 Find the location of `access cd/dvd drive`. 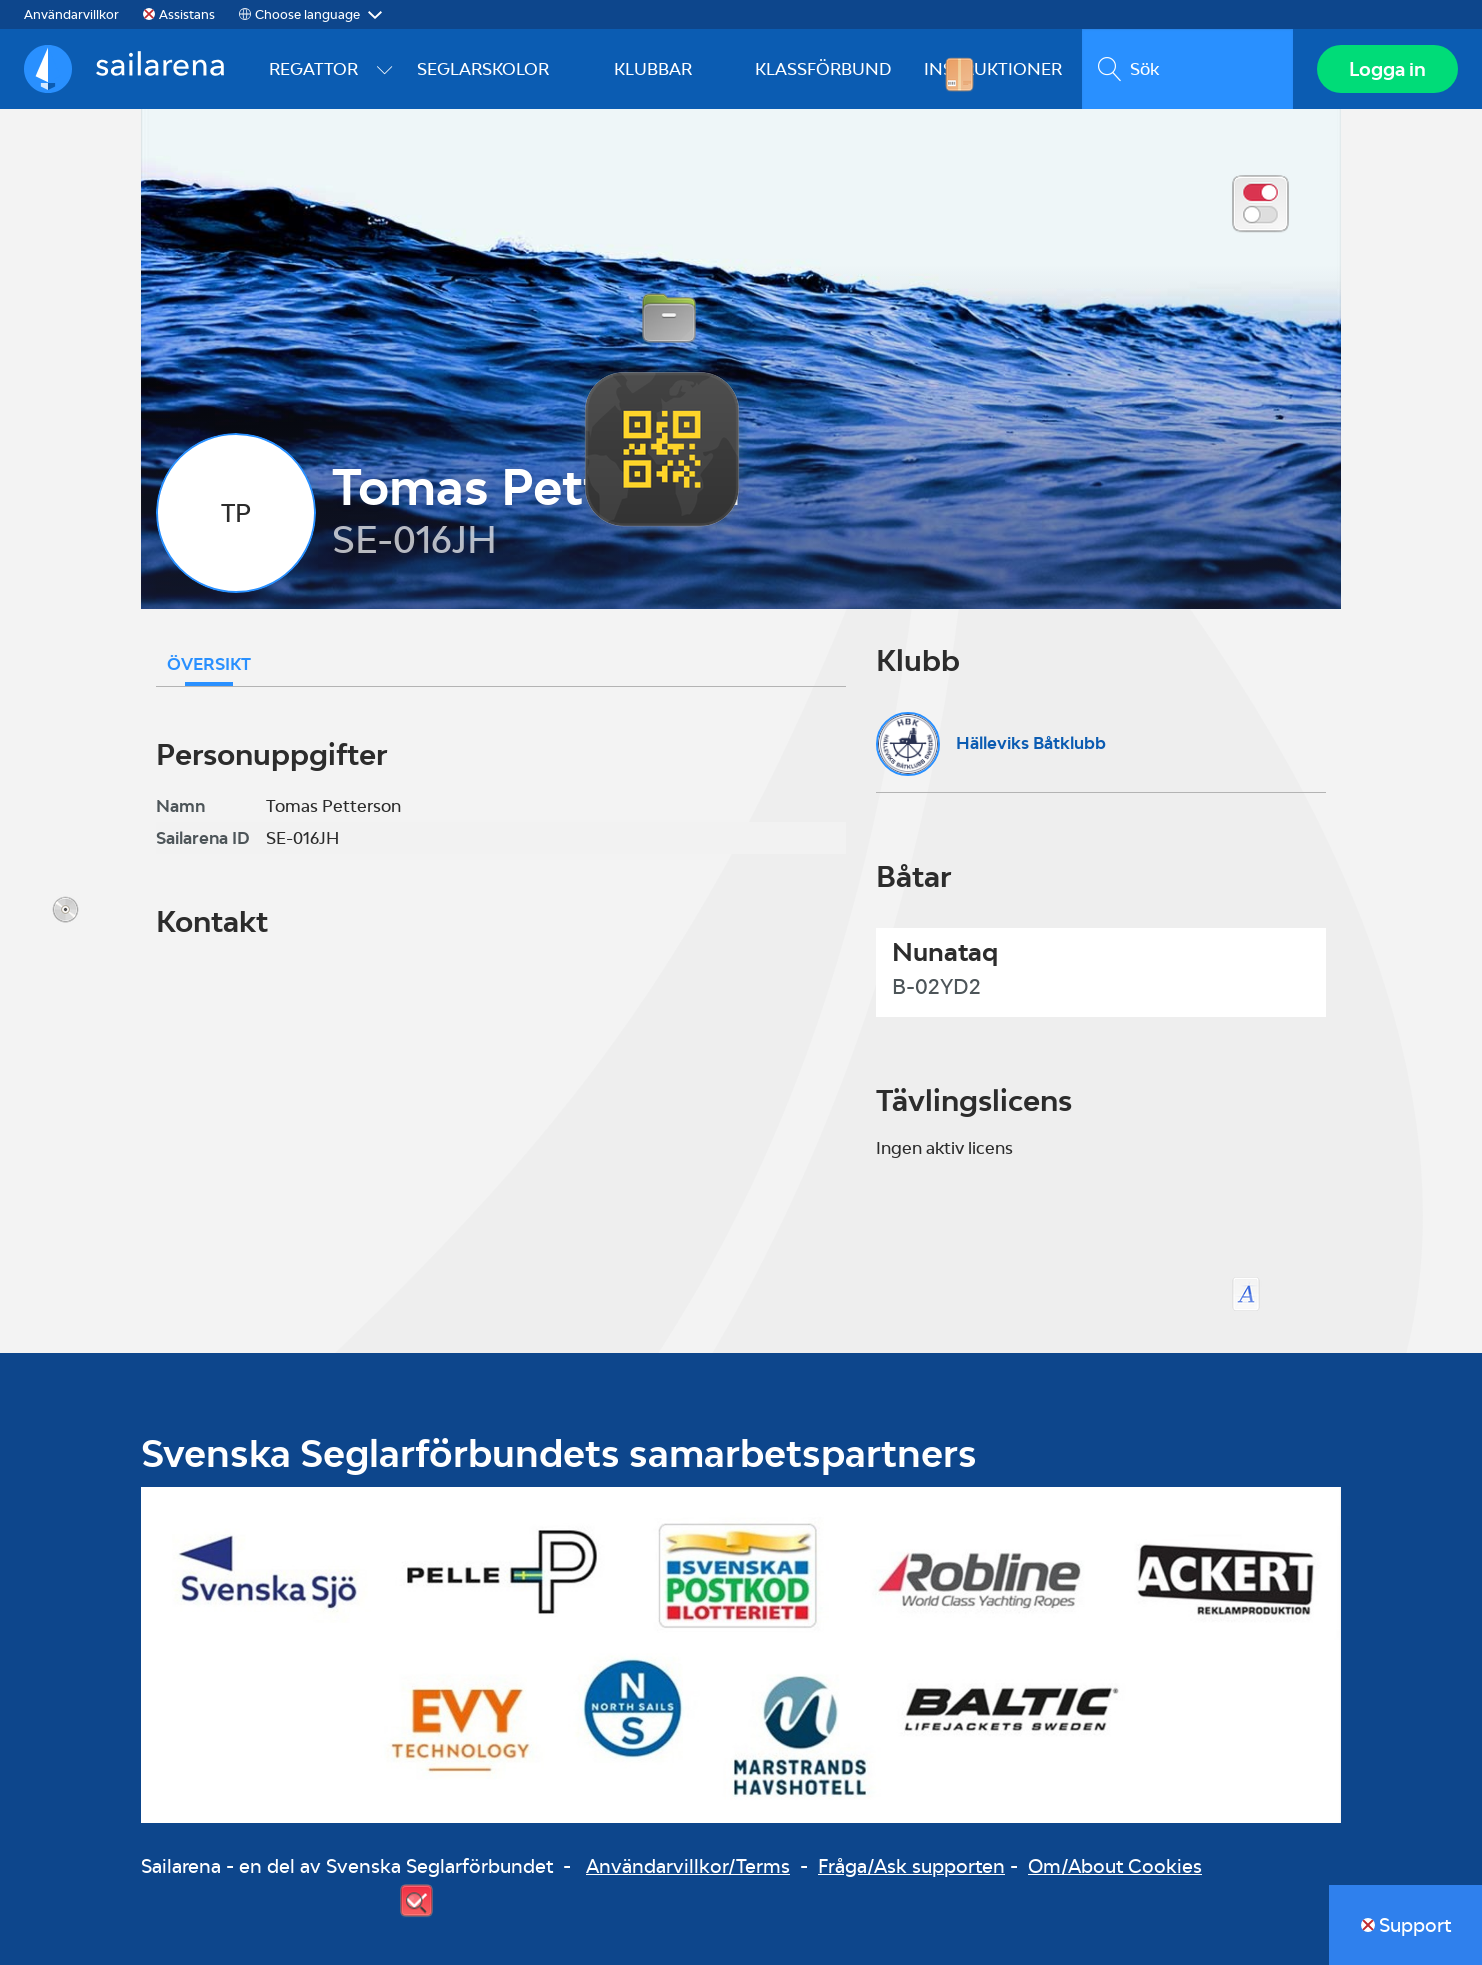

access cd/dvd drive is located at coordinates (65, 909).